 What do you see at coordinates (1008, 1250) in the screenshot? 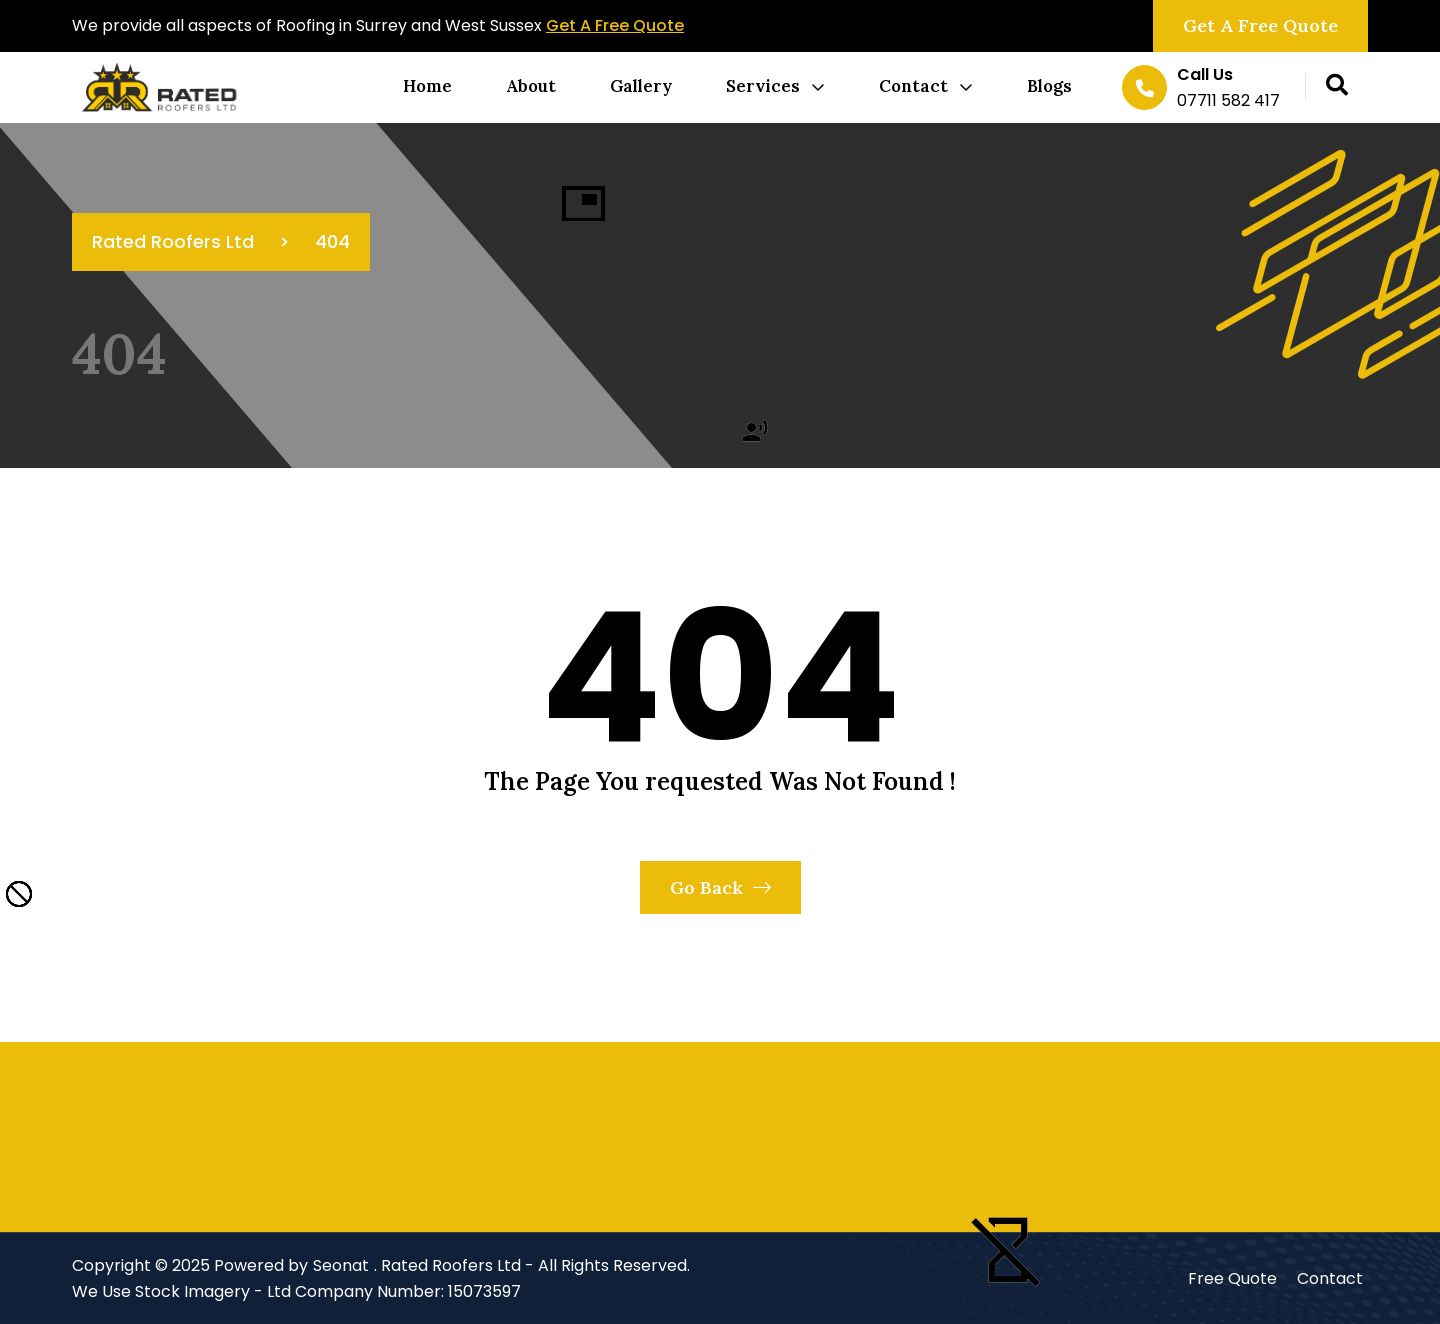
I see `timer or countdown feature disabled` at bounding box center [1008, 1250].